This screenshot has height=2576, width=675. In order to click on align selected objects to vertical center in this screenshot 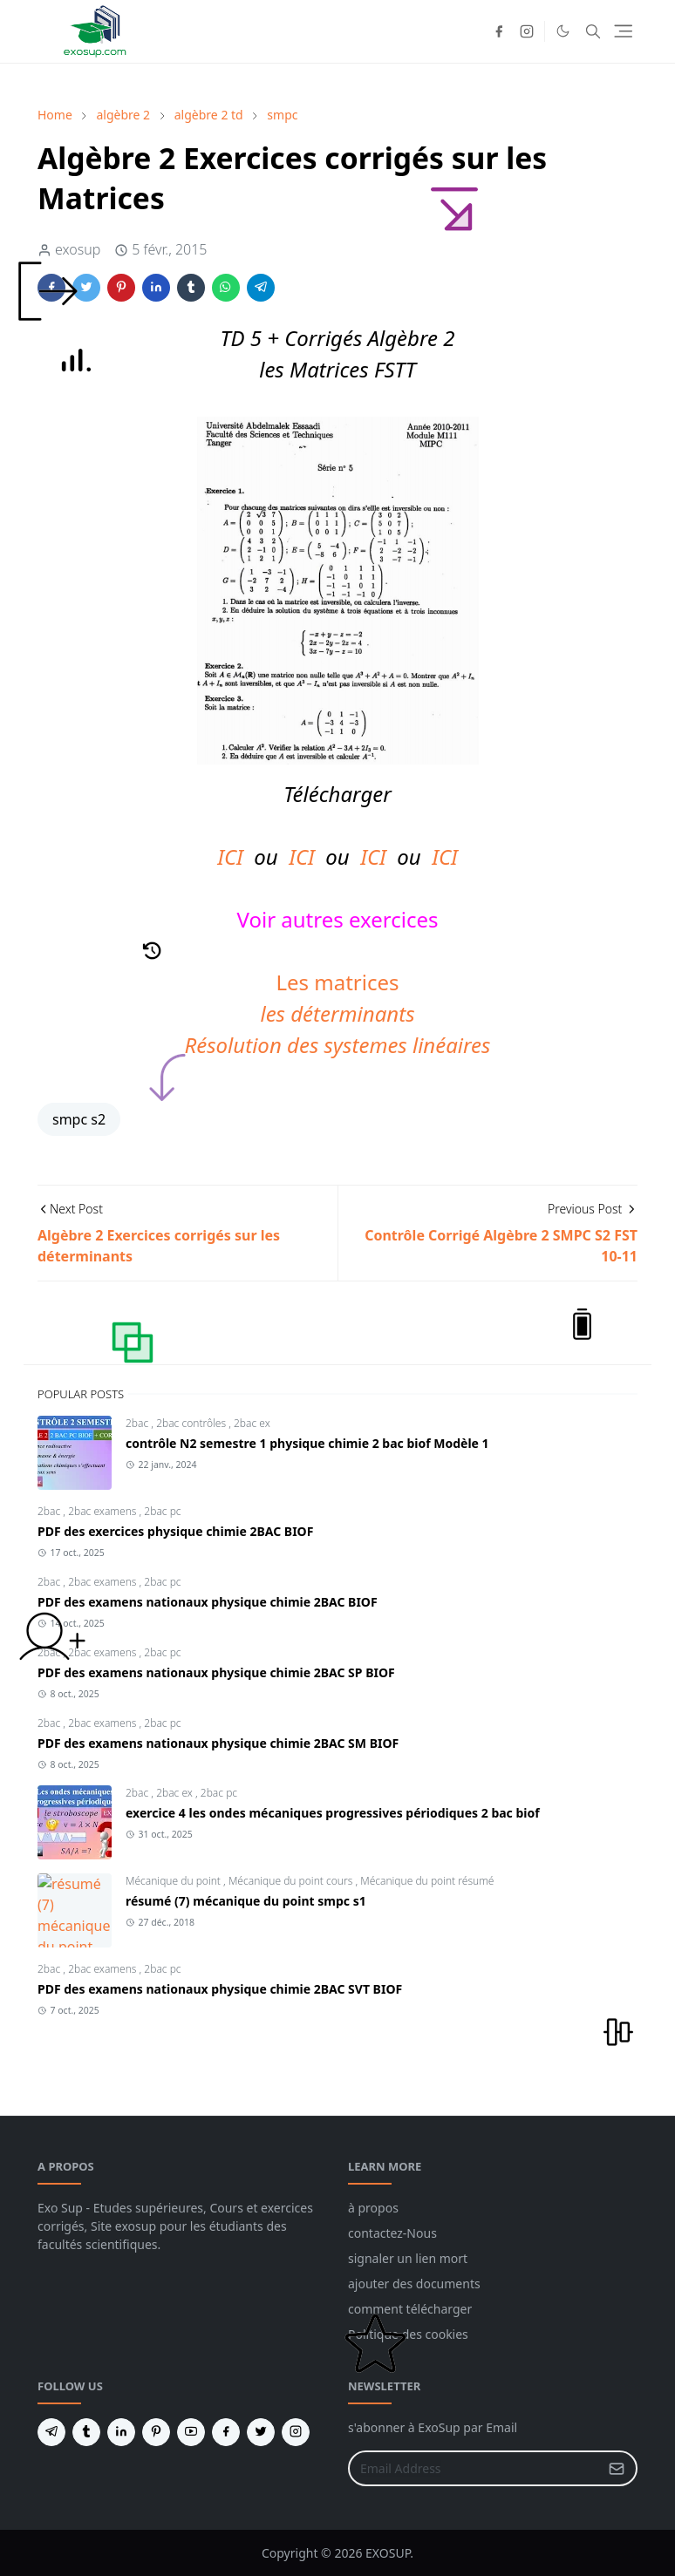, I will do `click(618, 2032)`.